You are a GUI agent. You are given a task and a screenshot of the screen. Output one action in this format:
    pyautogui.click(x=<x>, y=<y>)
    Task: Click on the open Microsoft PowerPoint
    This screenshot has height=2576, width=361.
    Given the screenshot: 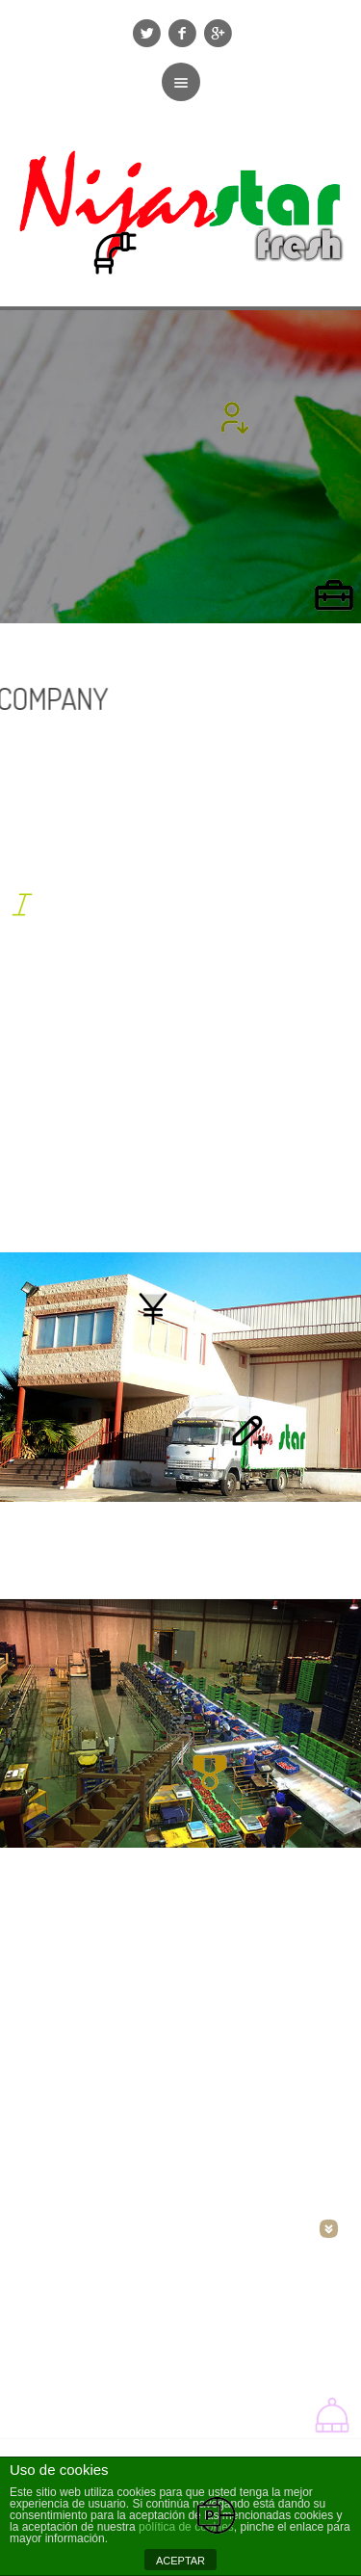 What is the action you would take?
    pyautogui.click(x=216, y=2515)
    